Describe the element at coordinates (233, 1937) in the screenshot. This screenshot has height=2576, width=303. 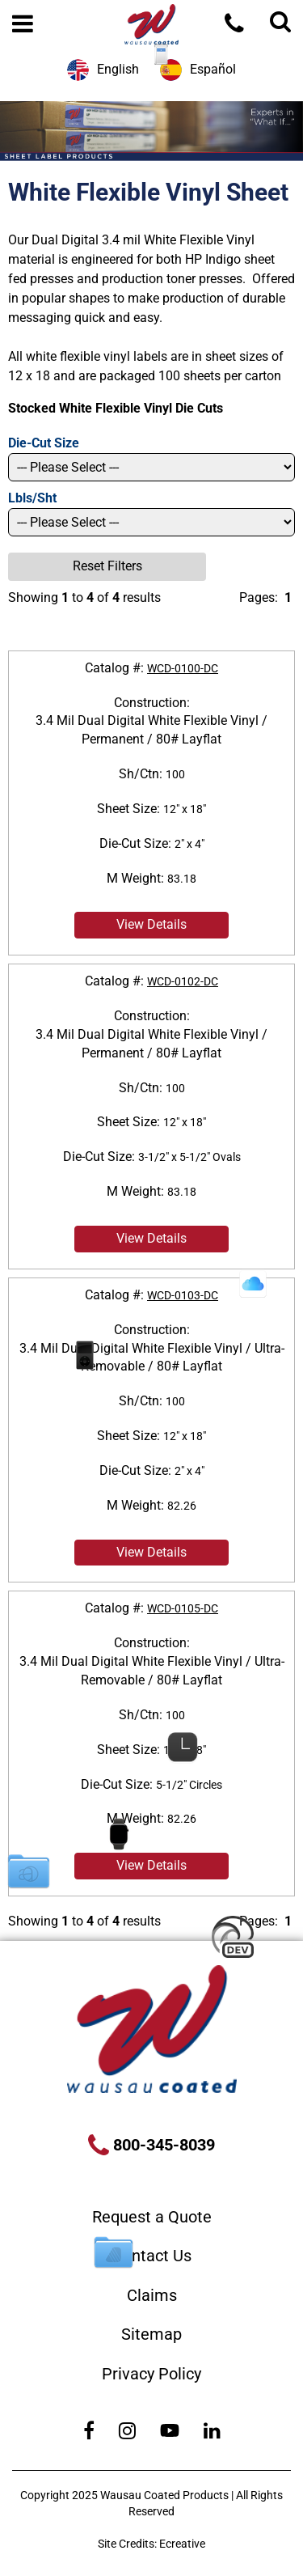
I see `open Microsoft Edge Dev browser` at that location.